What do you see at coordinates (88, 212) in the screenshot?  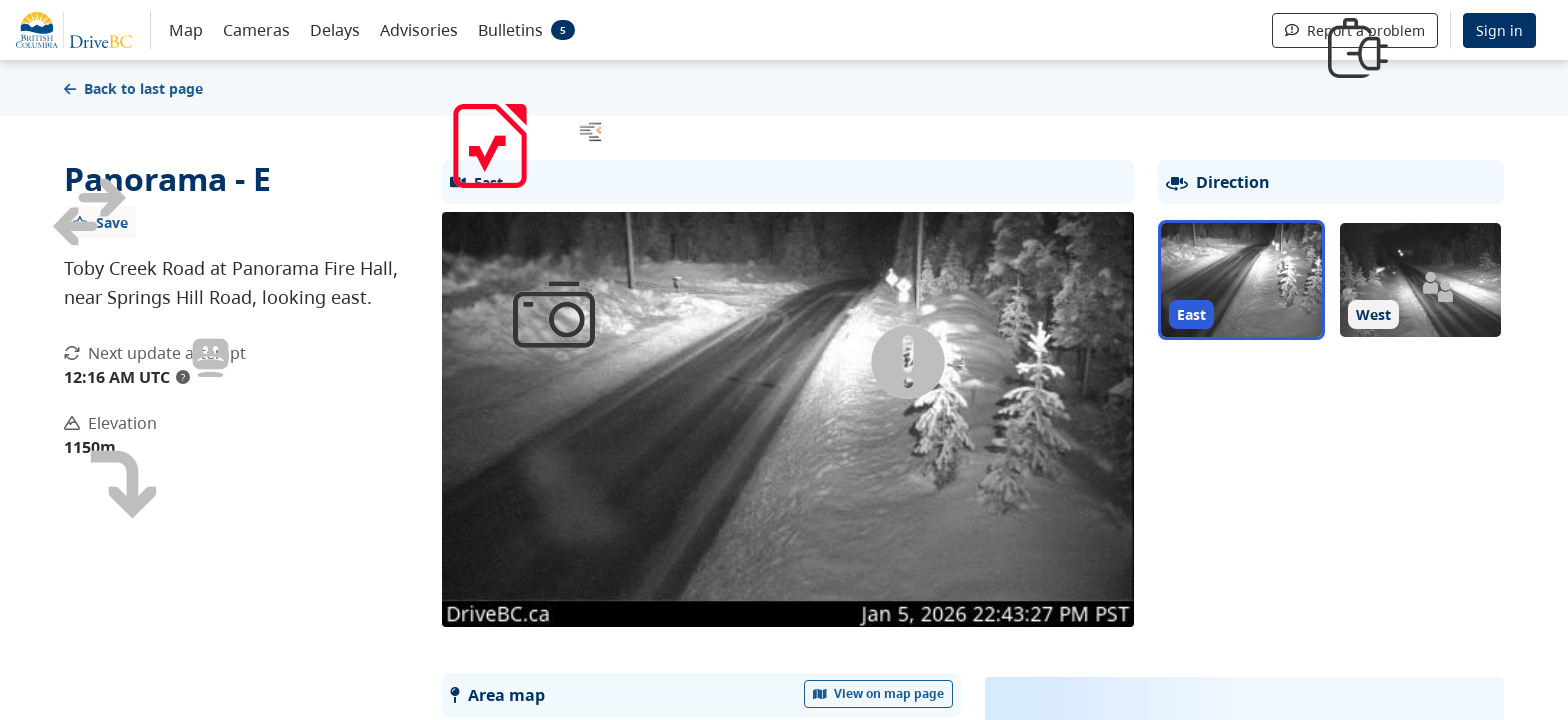 I see `indicates active network data transfer` at bounding box center [88, 212].